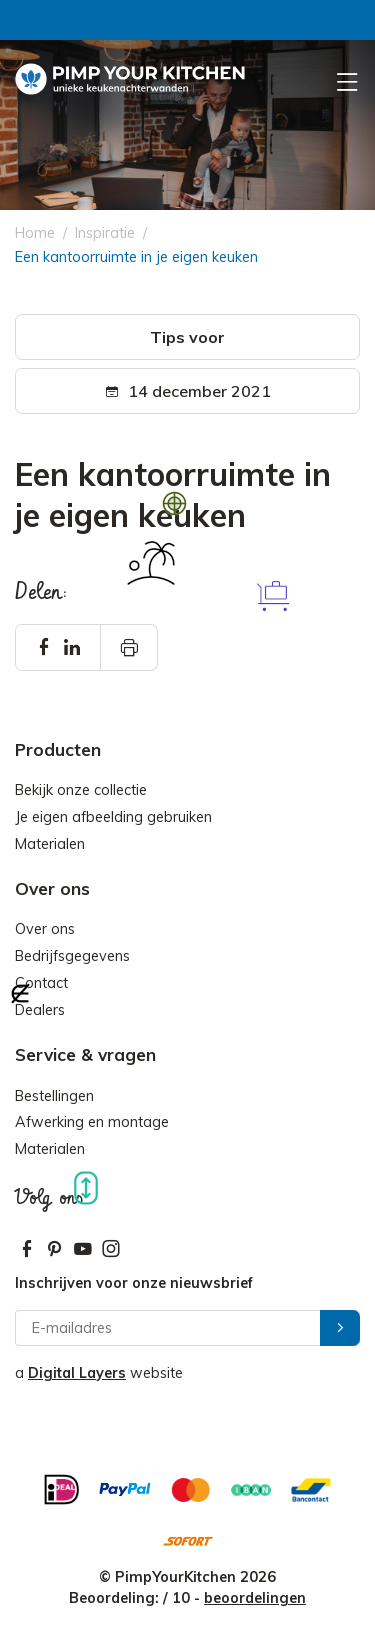  I want to click on view polar chart or radar graph data, so click(174, 503).